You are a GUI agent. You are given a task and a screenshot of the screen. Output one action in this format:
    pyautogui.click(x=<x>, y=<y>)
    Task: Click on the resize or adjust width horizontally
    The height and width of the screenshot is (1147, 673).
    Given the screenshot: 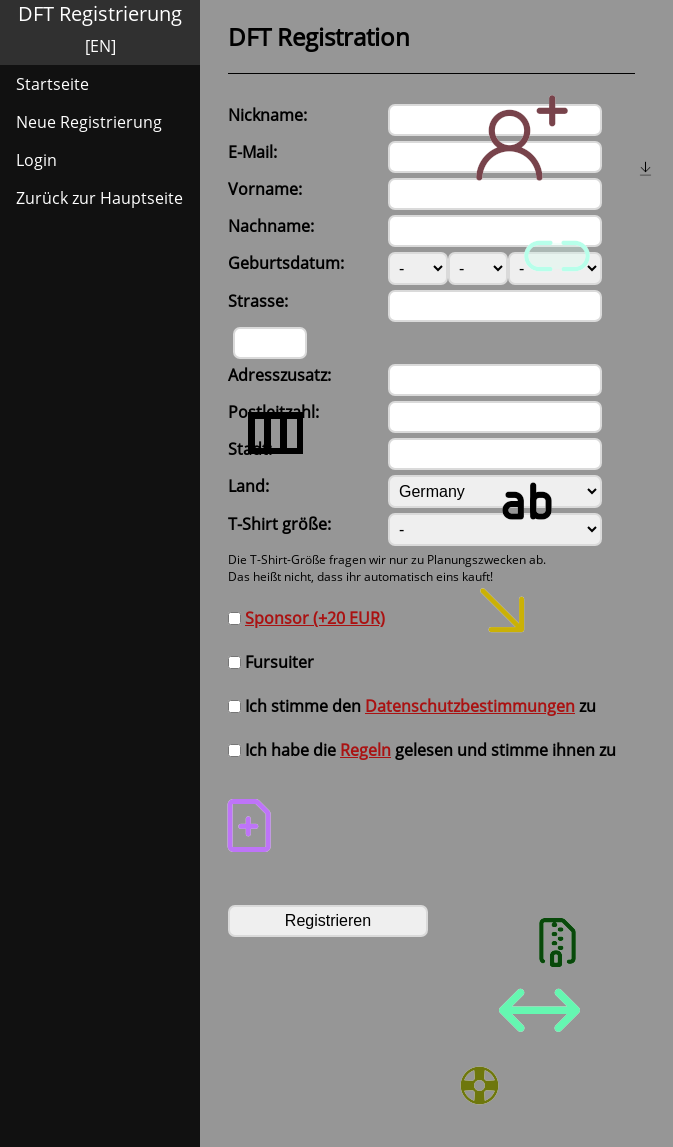 What is the action you would take?
    pyautogui.click(x=539, y=1011)
    